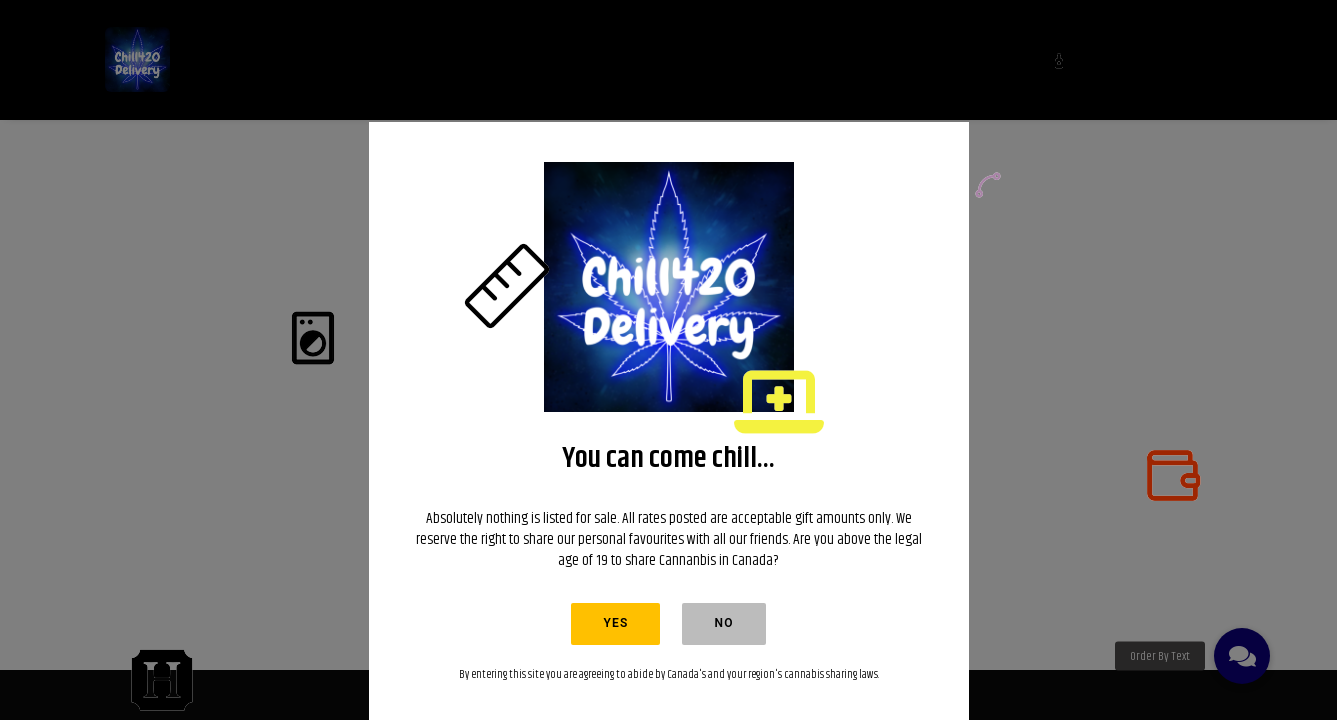 The image size is (1337, 720). What do you see at coordinates (779, 402) in the screenshot?
I see `access telemedicine or virtual healthcare services` at bounding box center [779, 402].